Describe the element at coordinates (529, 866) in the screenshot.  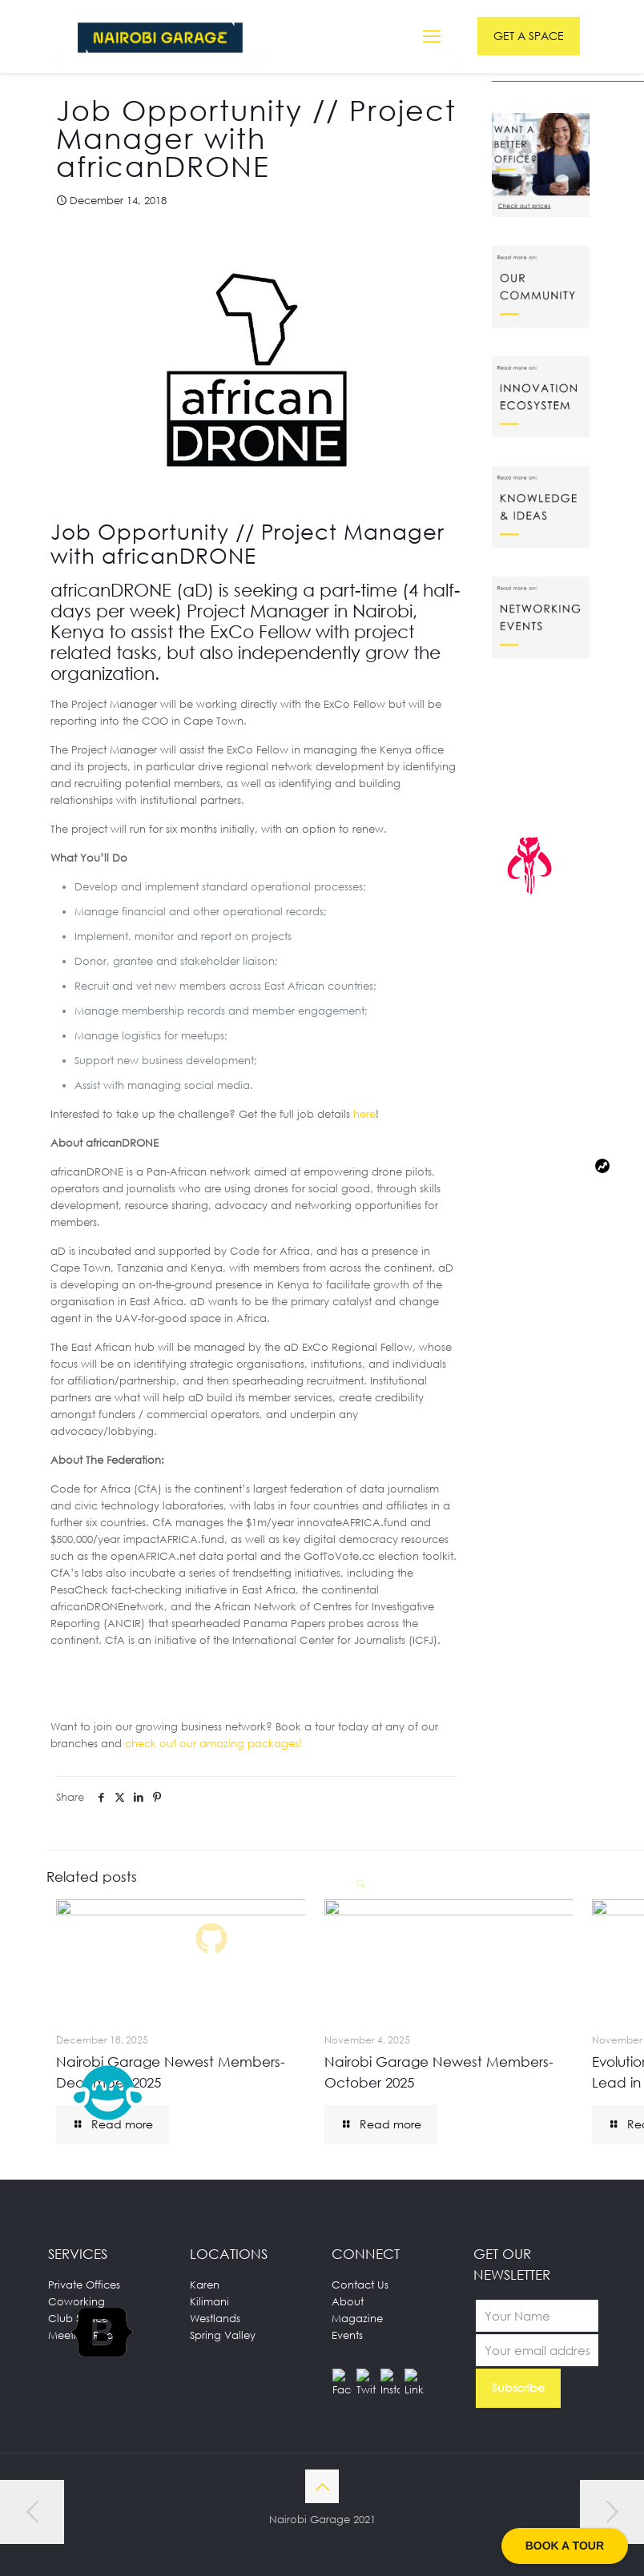
I see `the mandalorian logo from star wars` at that location.